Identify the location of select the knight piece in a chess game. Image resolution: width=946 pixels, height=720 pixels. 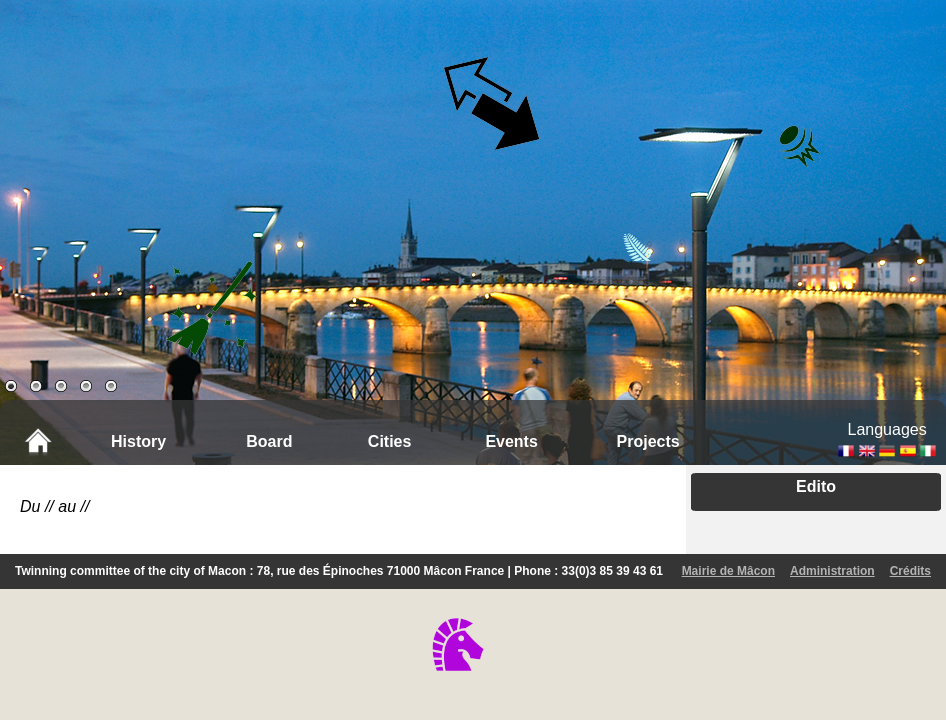
(458, 644).